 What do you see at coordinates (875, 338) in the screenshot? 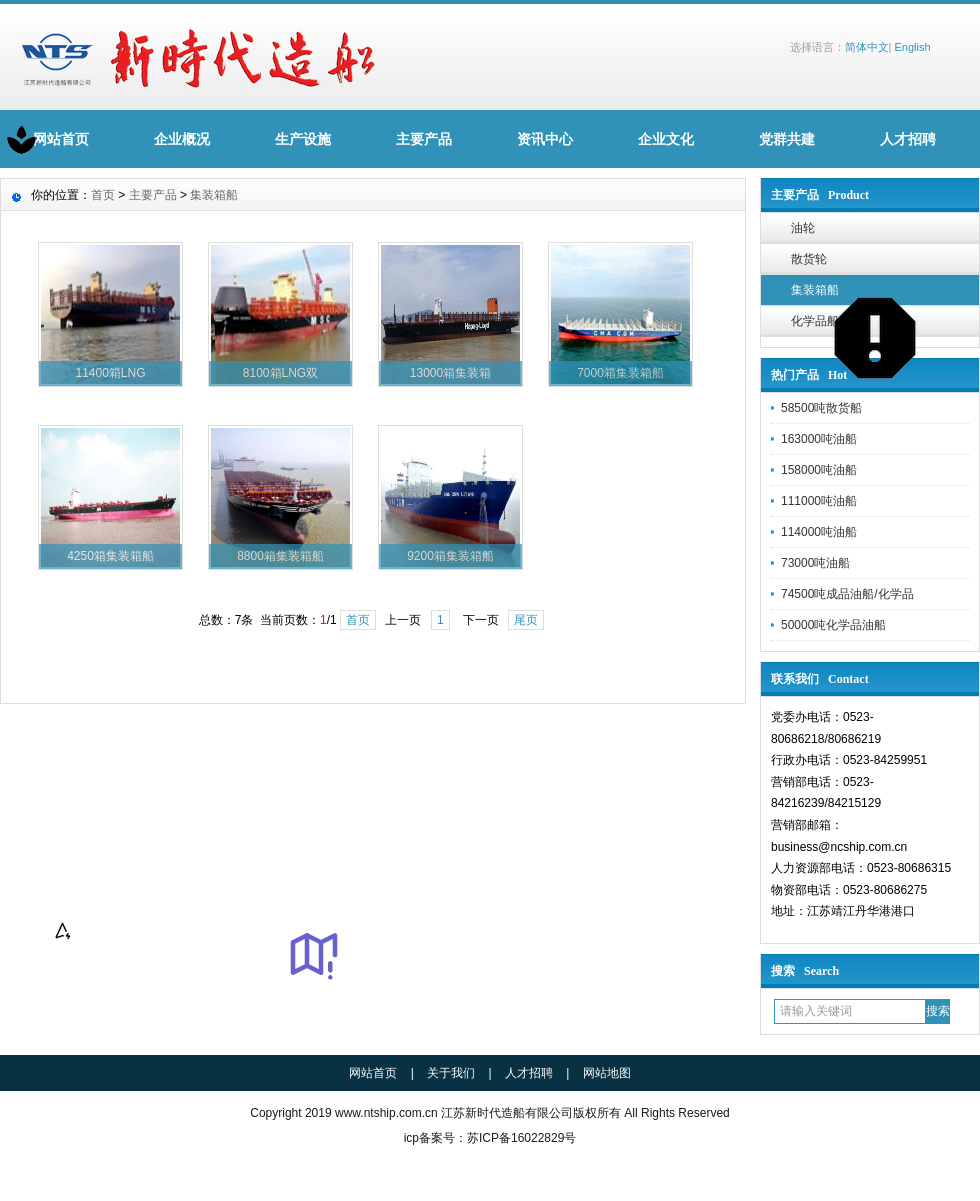
I see `report a problem or violation` at bounding box center [875, 338].